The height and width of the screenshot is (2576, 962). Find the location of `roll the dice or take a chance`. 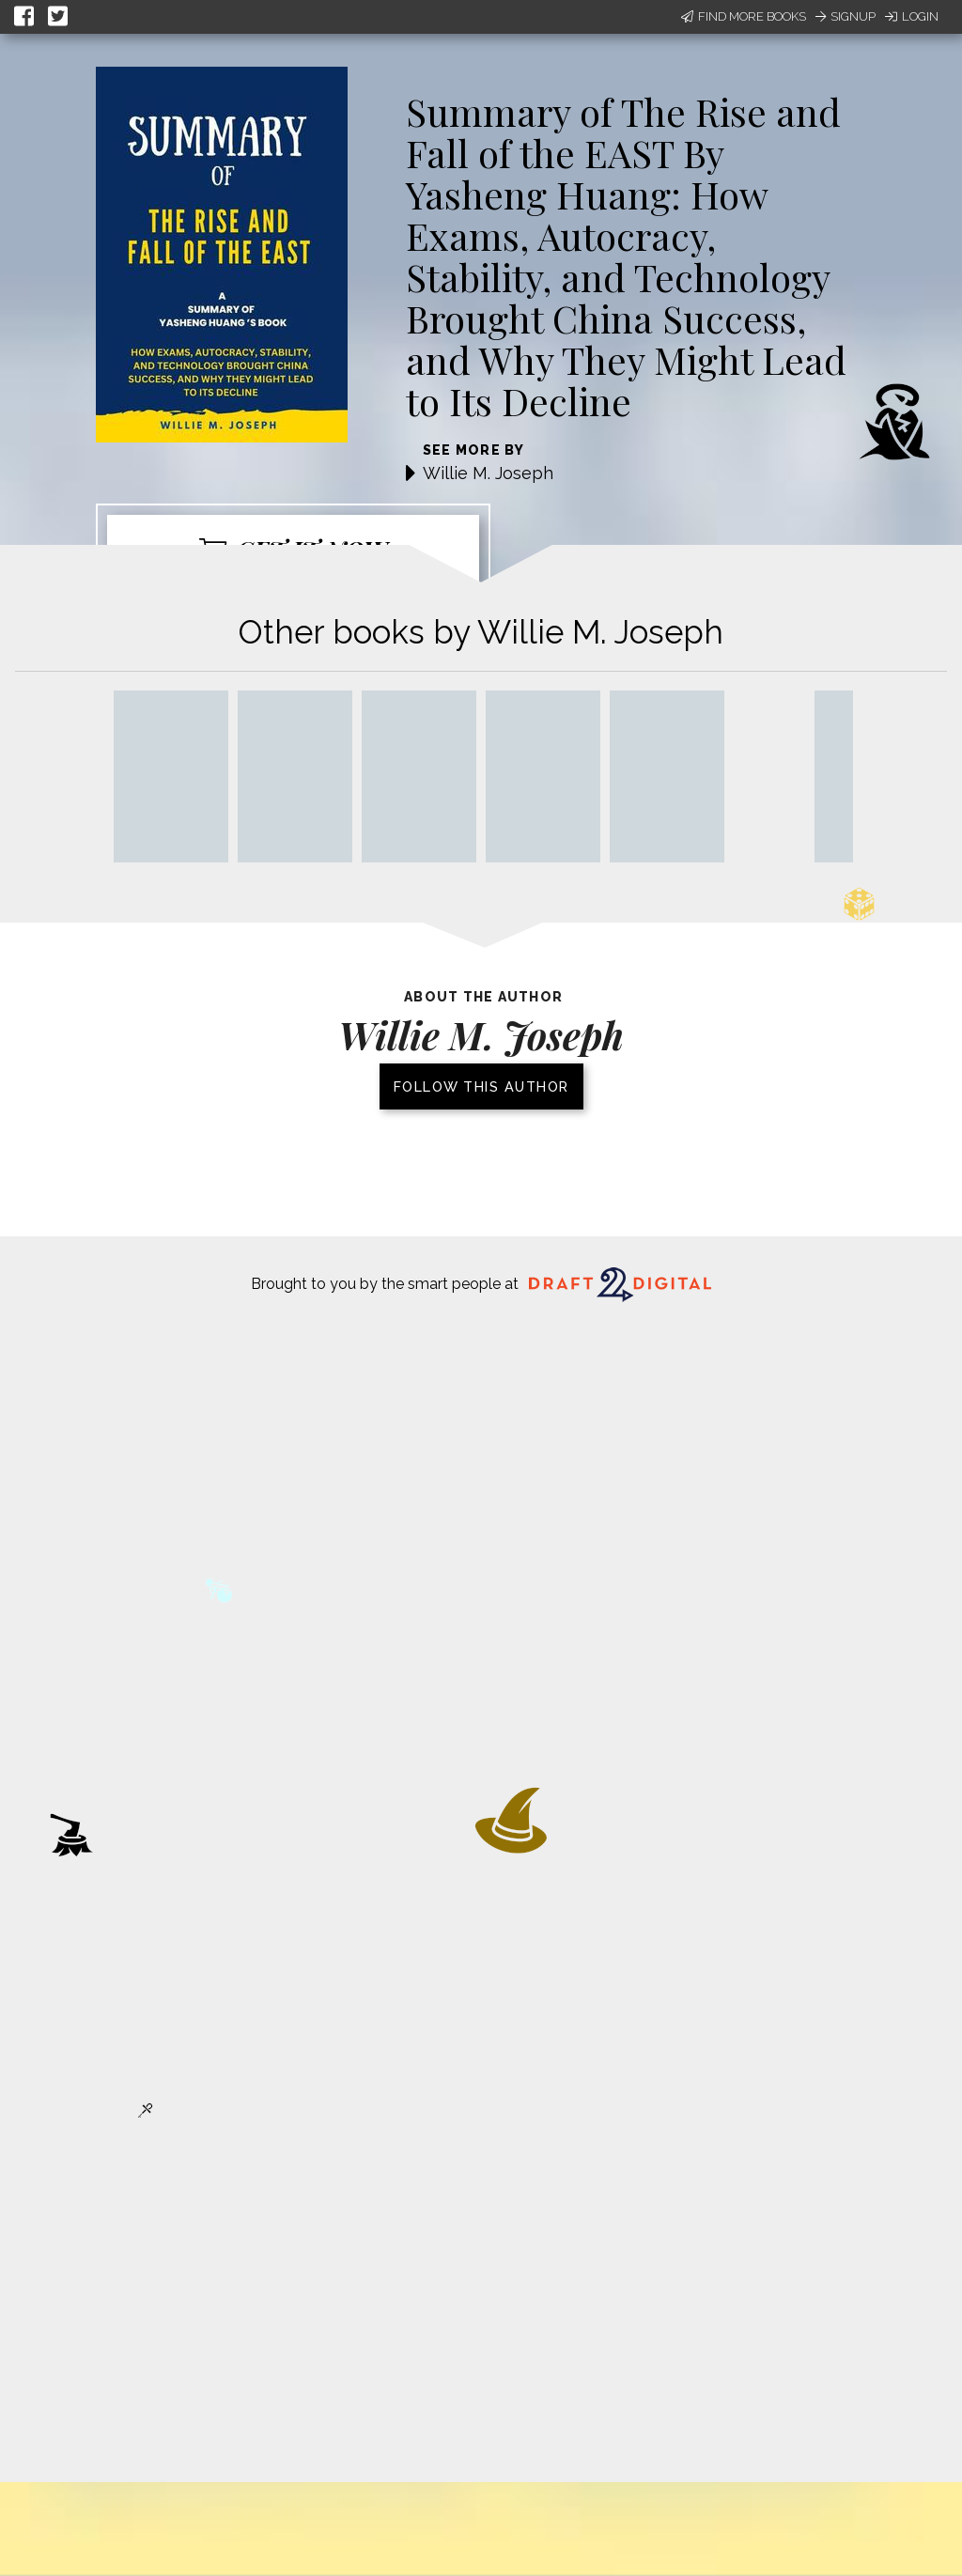

roll the dice or take a chance is located at coordinates (859, 904).